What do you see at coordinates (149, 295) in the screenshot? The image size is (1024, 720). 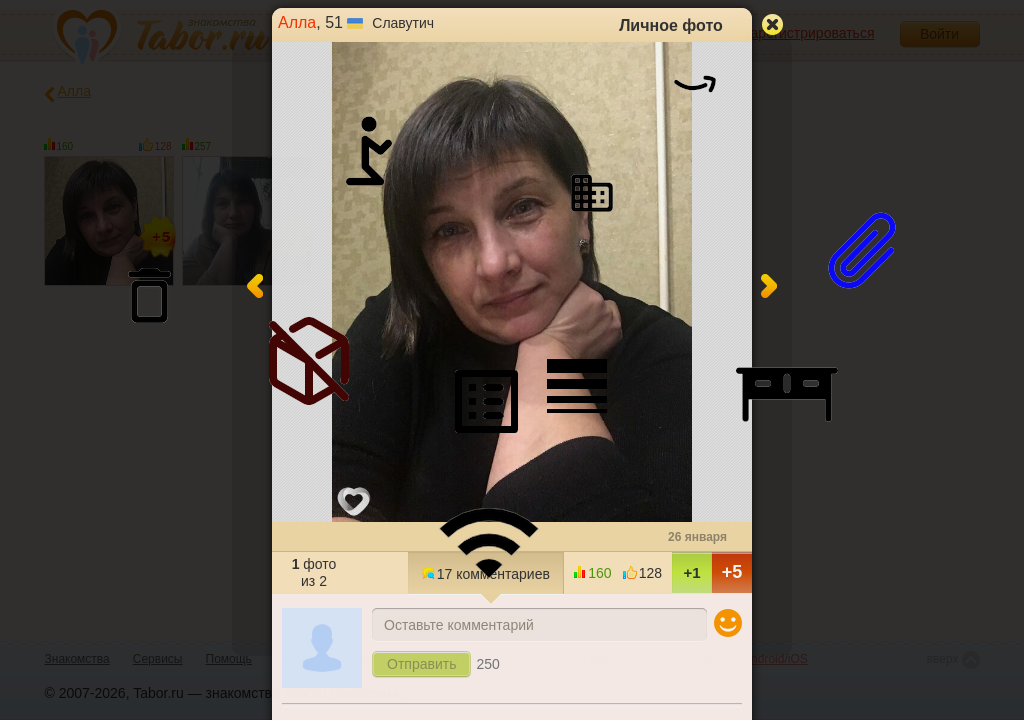 I see `delete an item` at bounding box center [149, 295].